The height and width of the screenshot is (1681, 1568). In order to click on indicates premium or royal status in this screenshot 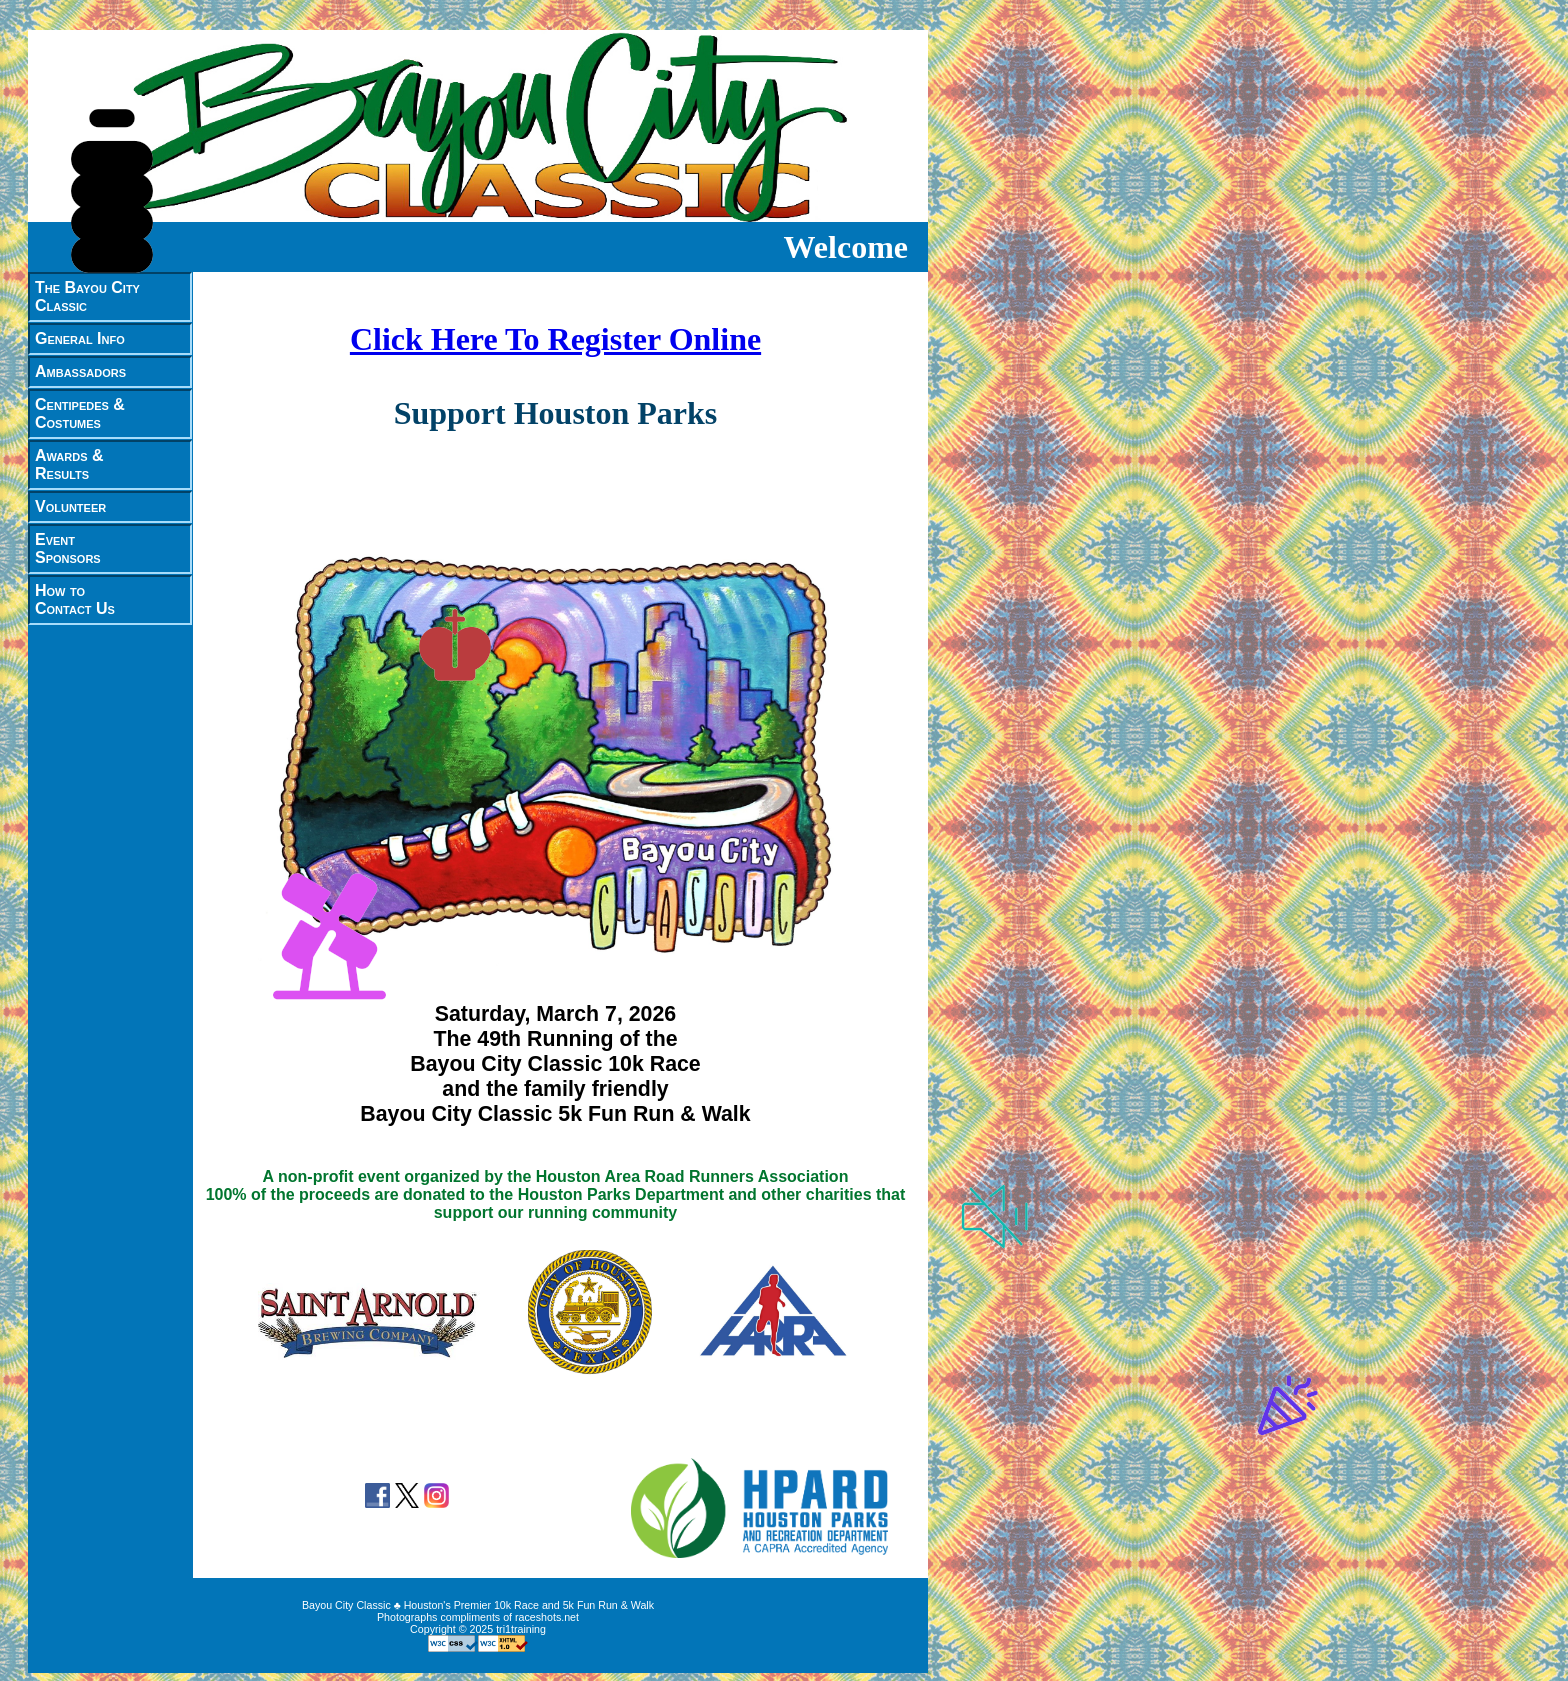, I will do `click(455, 650)`.